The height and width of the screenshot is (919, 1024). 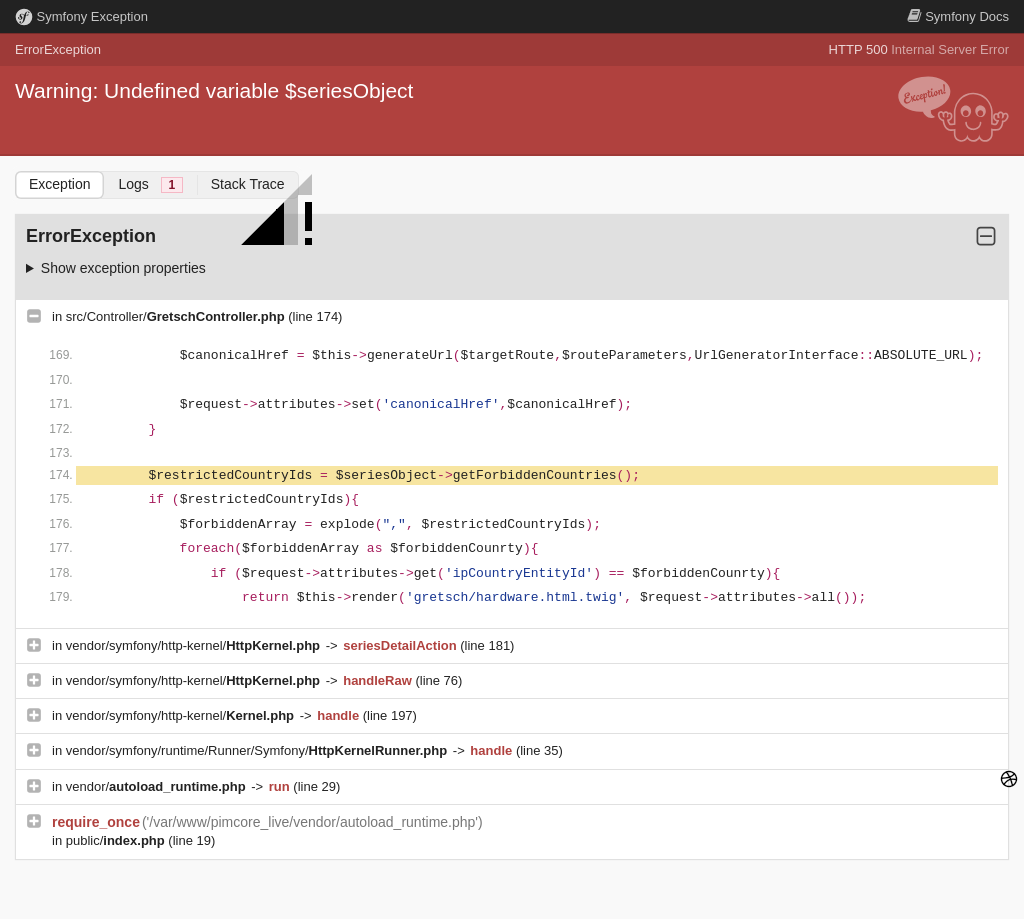 What do you see at coordinates (1009, 779) in the screenshot?
I see `visit dribbble profile or portfolio` at bounding box center [1009, 779].